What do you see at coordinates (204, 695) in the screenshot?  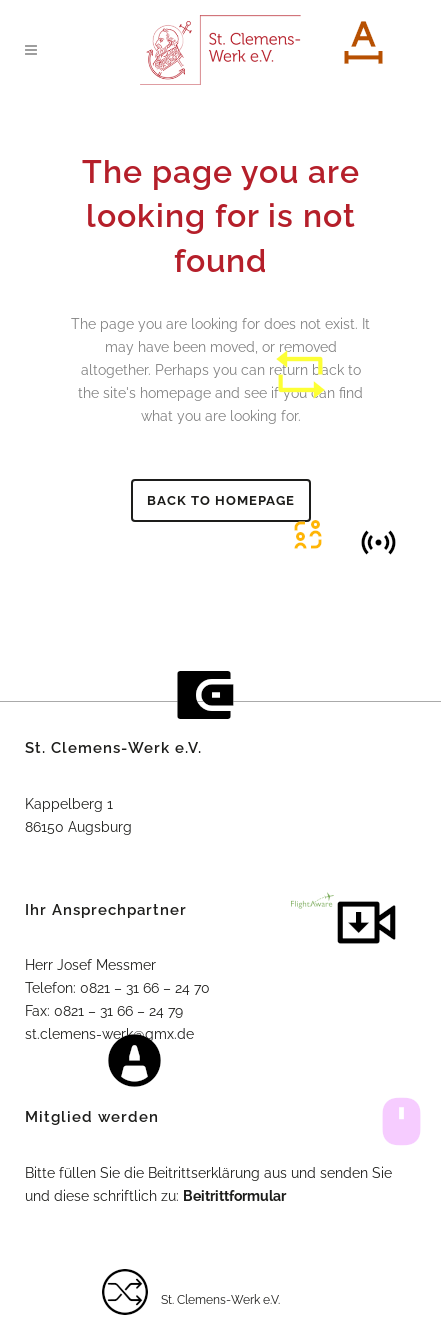 I see `access your wallet or payment methods` at bounding box center [204, 695].